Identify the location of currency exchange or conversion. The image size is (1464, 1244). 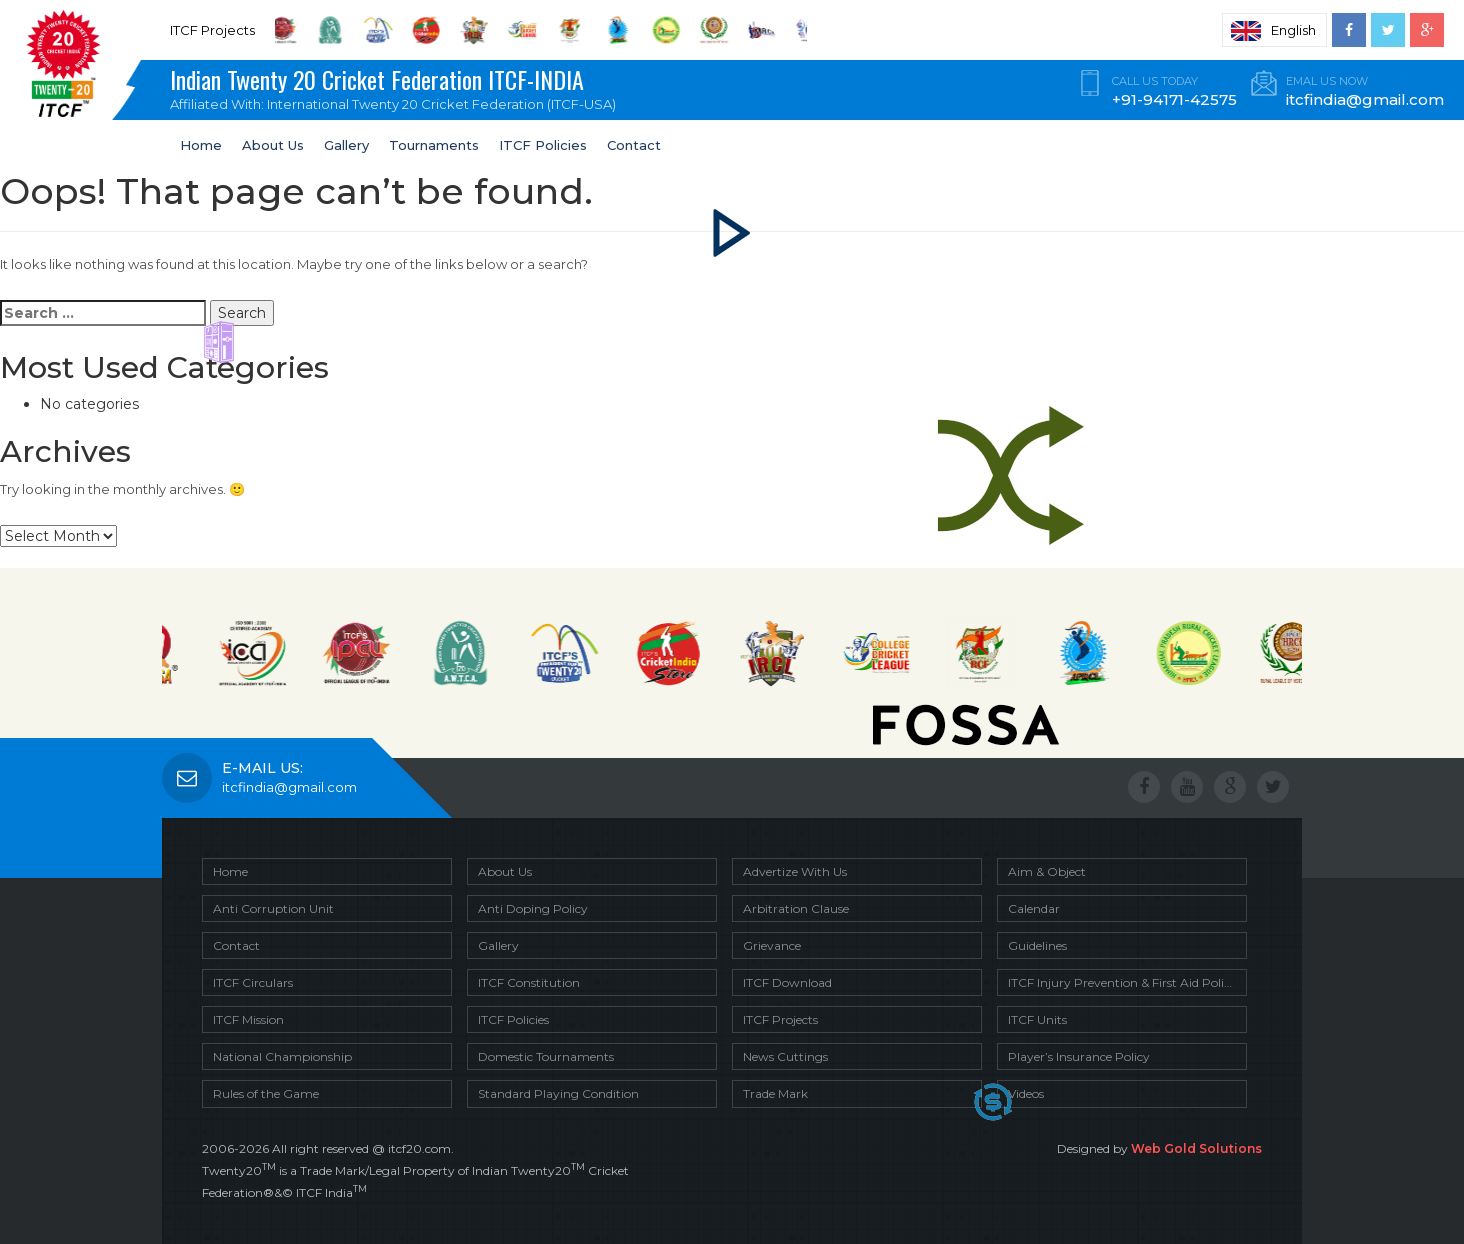
(993, 1102).